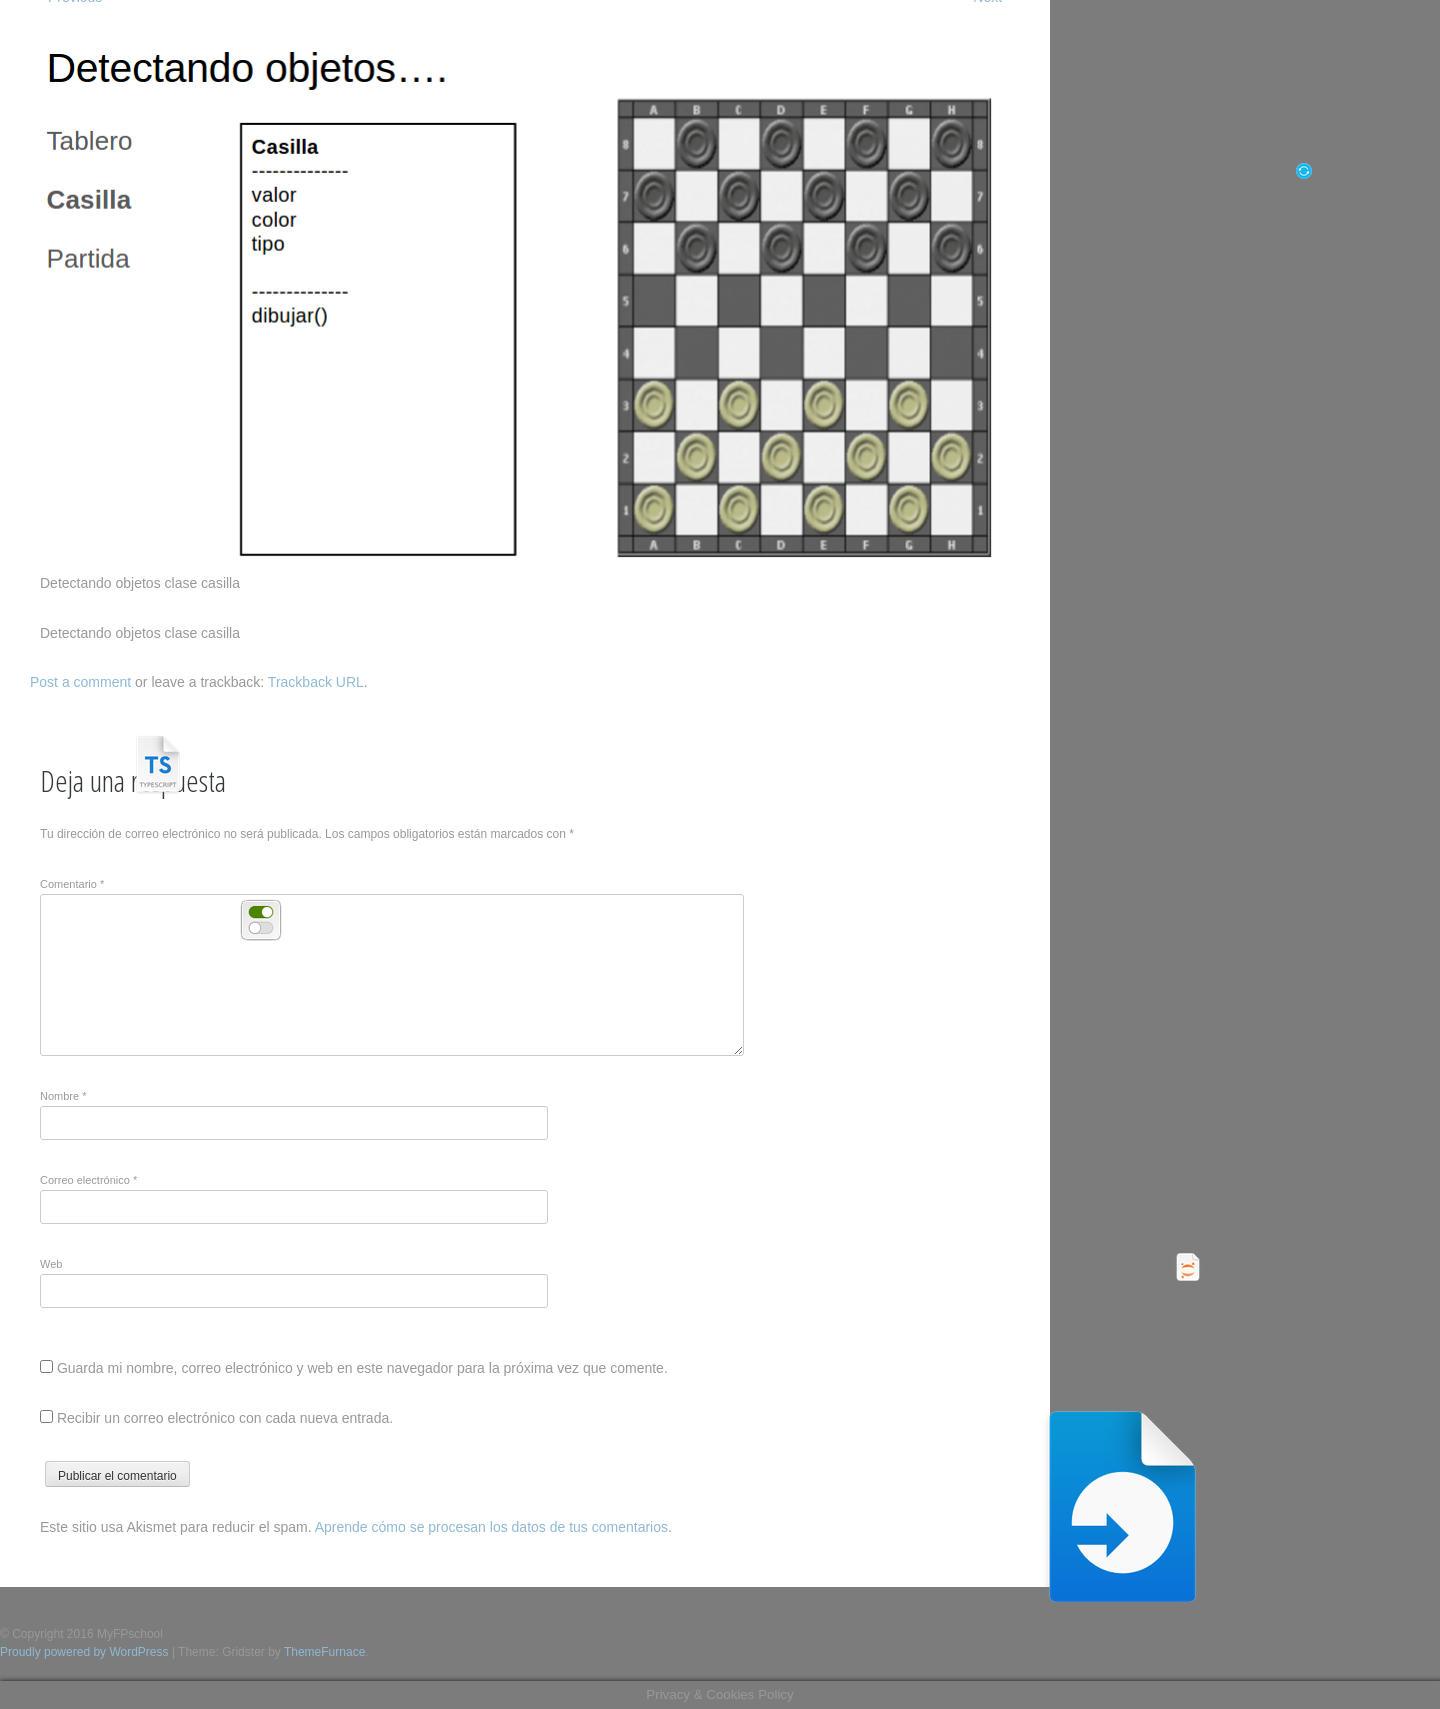 Image resolution: width=1440 pixels, height=1709 pixels. I want to click on open gnome tweaks to customize desktop settings, so click(261, 920).